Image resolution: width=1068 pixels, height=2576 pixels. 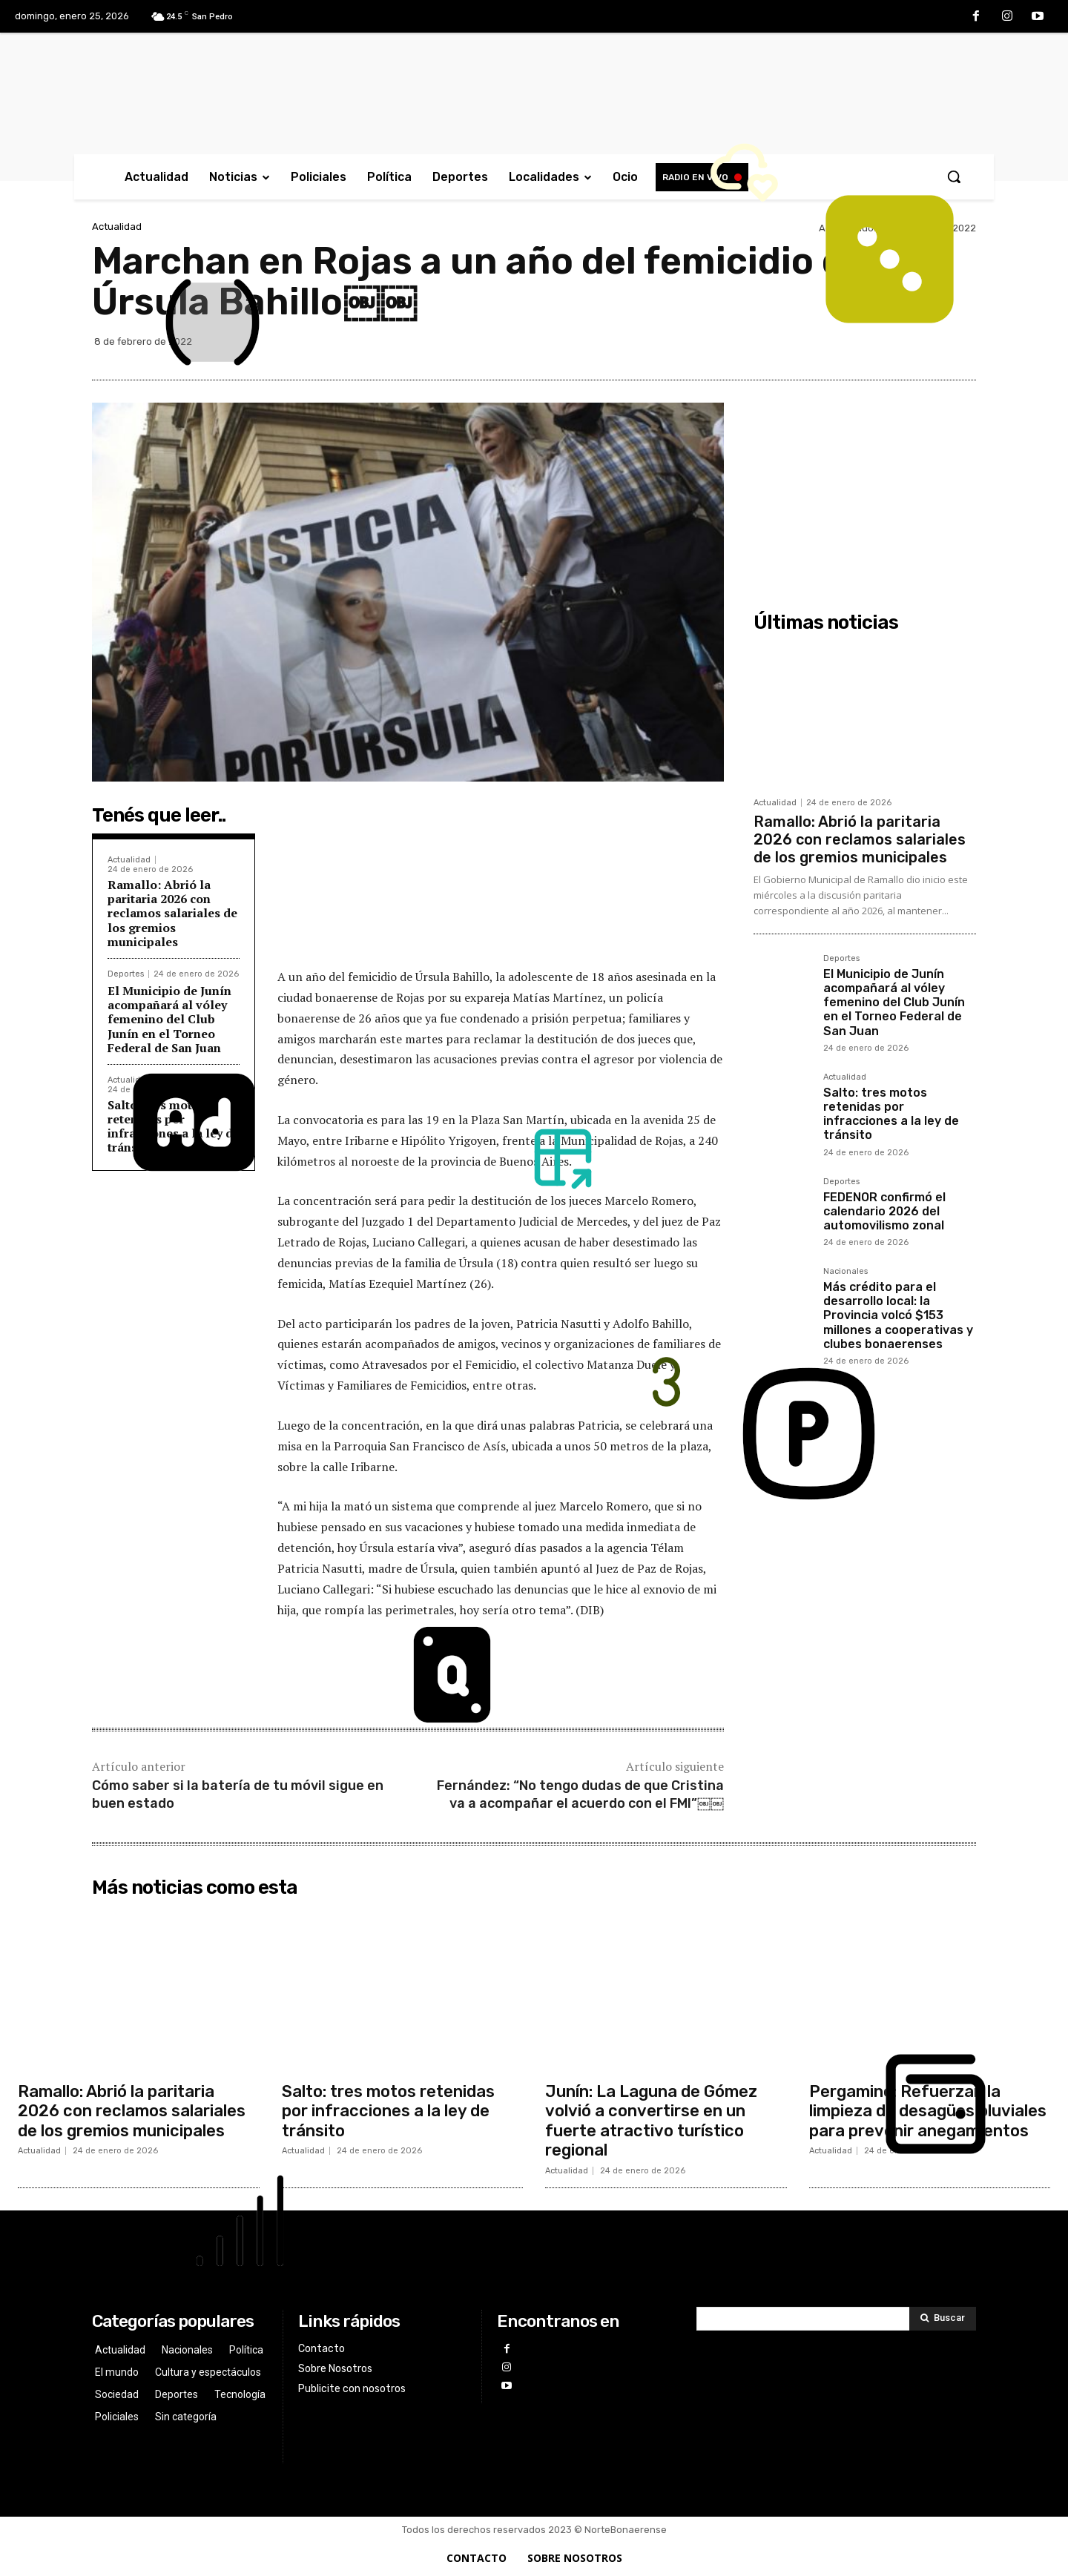 What do you see at coordinates (666, 1381) in the screenshot?
I see `indicates step 3 in a multi-step process` at bounding box center [666, 1381].